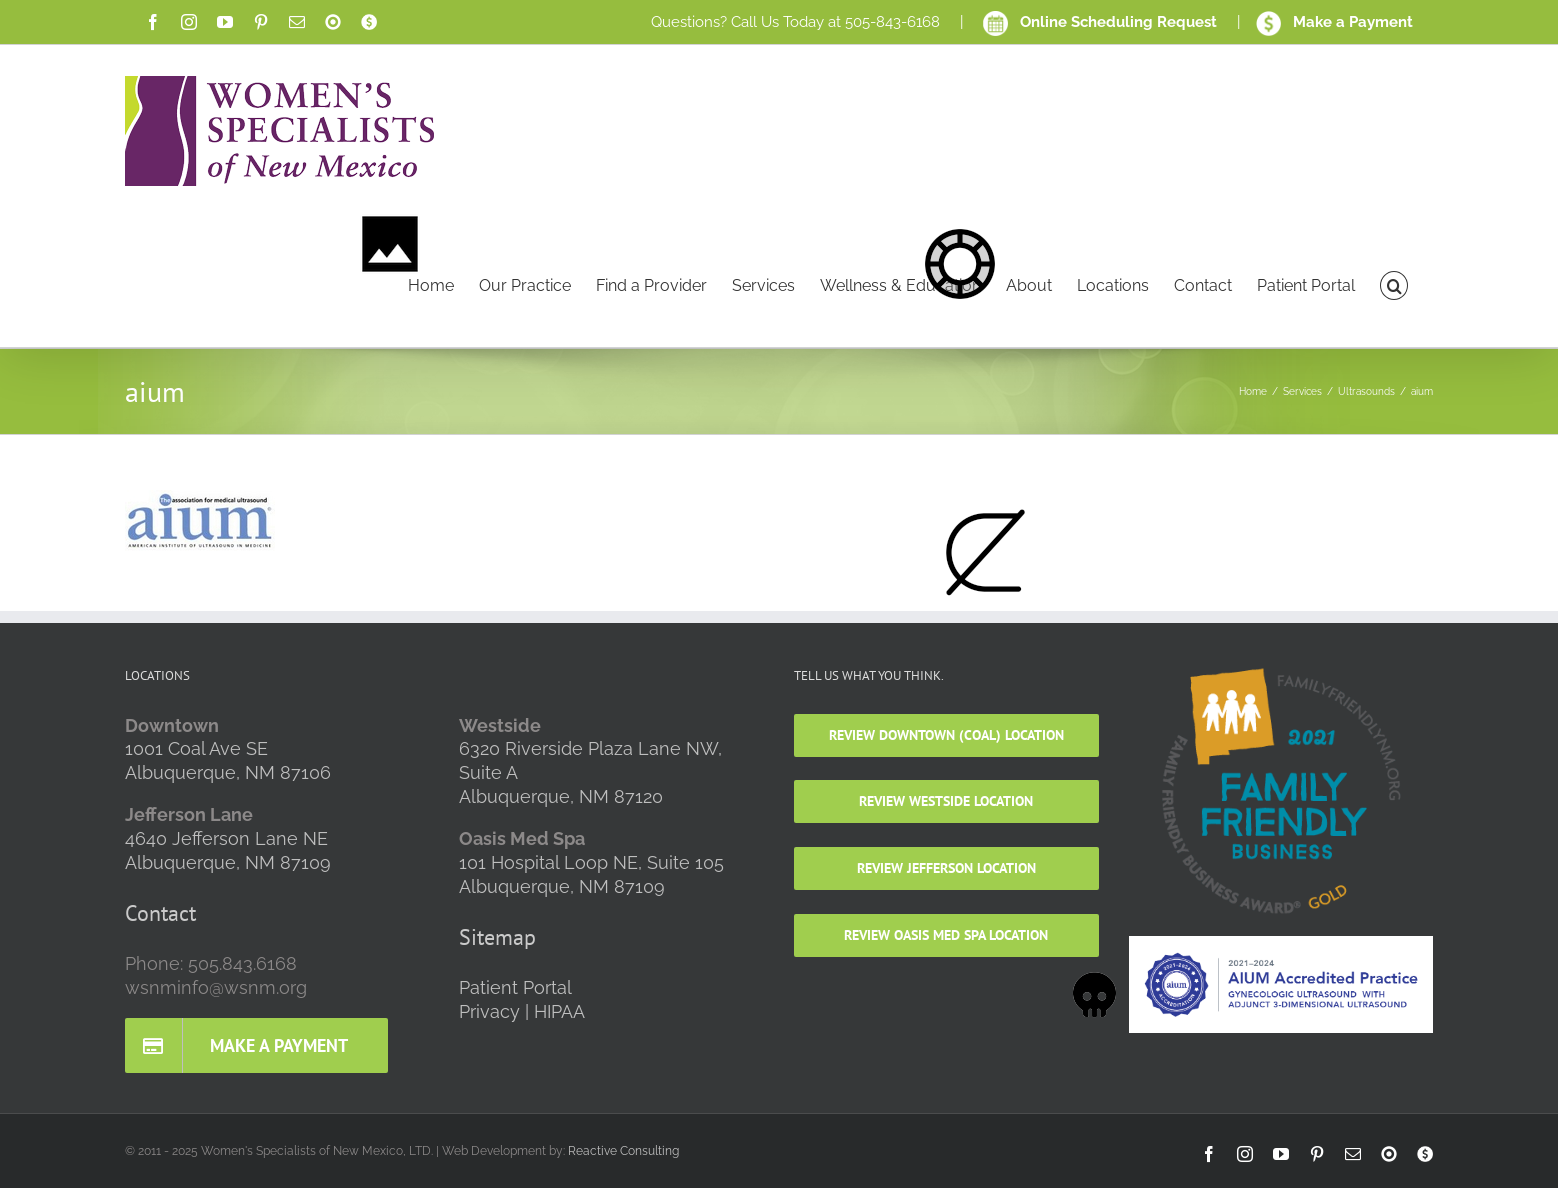 The width and height of the screenshot is (1558, 1188). What do you see at coordinates (960, 264) in the screenshot?
I see `access casino or gambling games` at bounding box center [960, 264].